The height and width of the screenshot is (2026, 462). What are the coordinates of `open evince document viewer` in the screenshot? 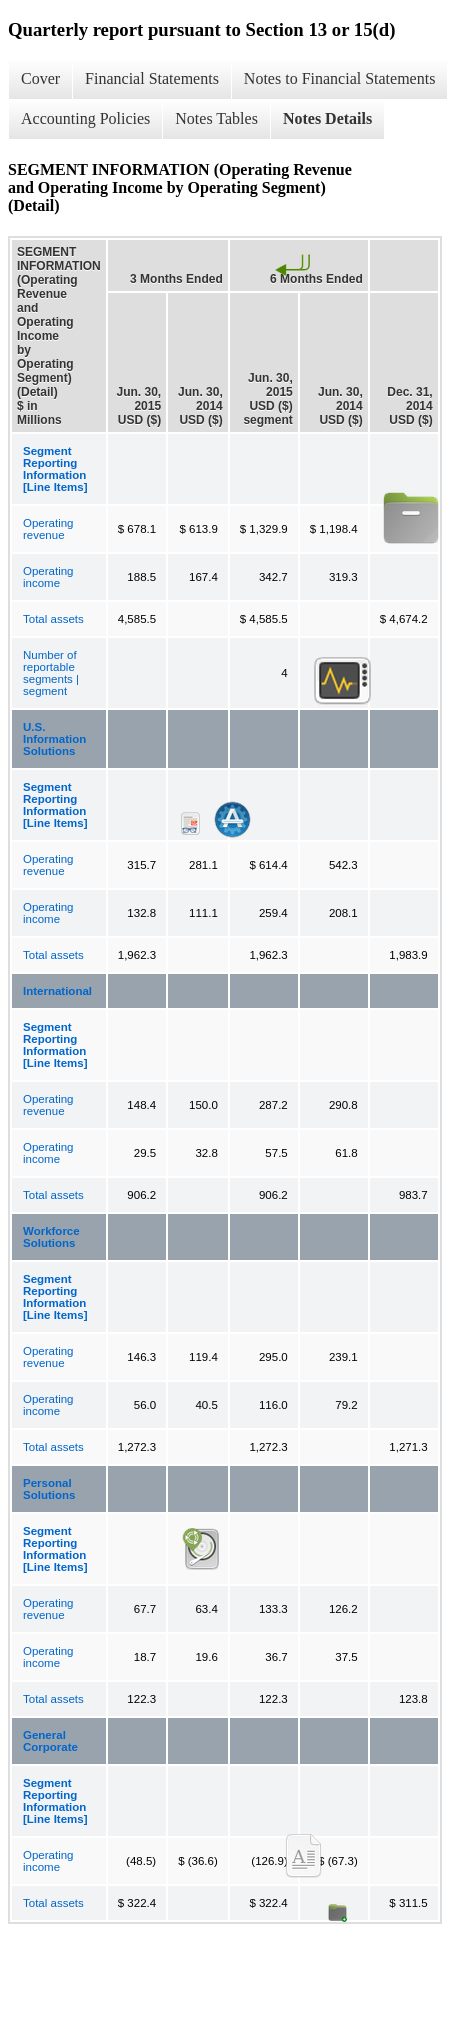 It's located at (190, 823).